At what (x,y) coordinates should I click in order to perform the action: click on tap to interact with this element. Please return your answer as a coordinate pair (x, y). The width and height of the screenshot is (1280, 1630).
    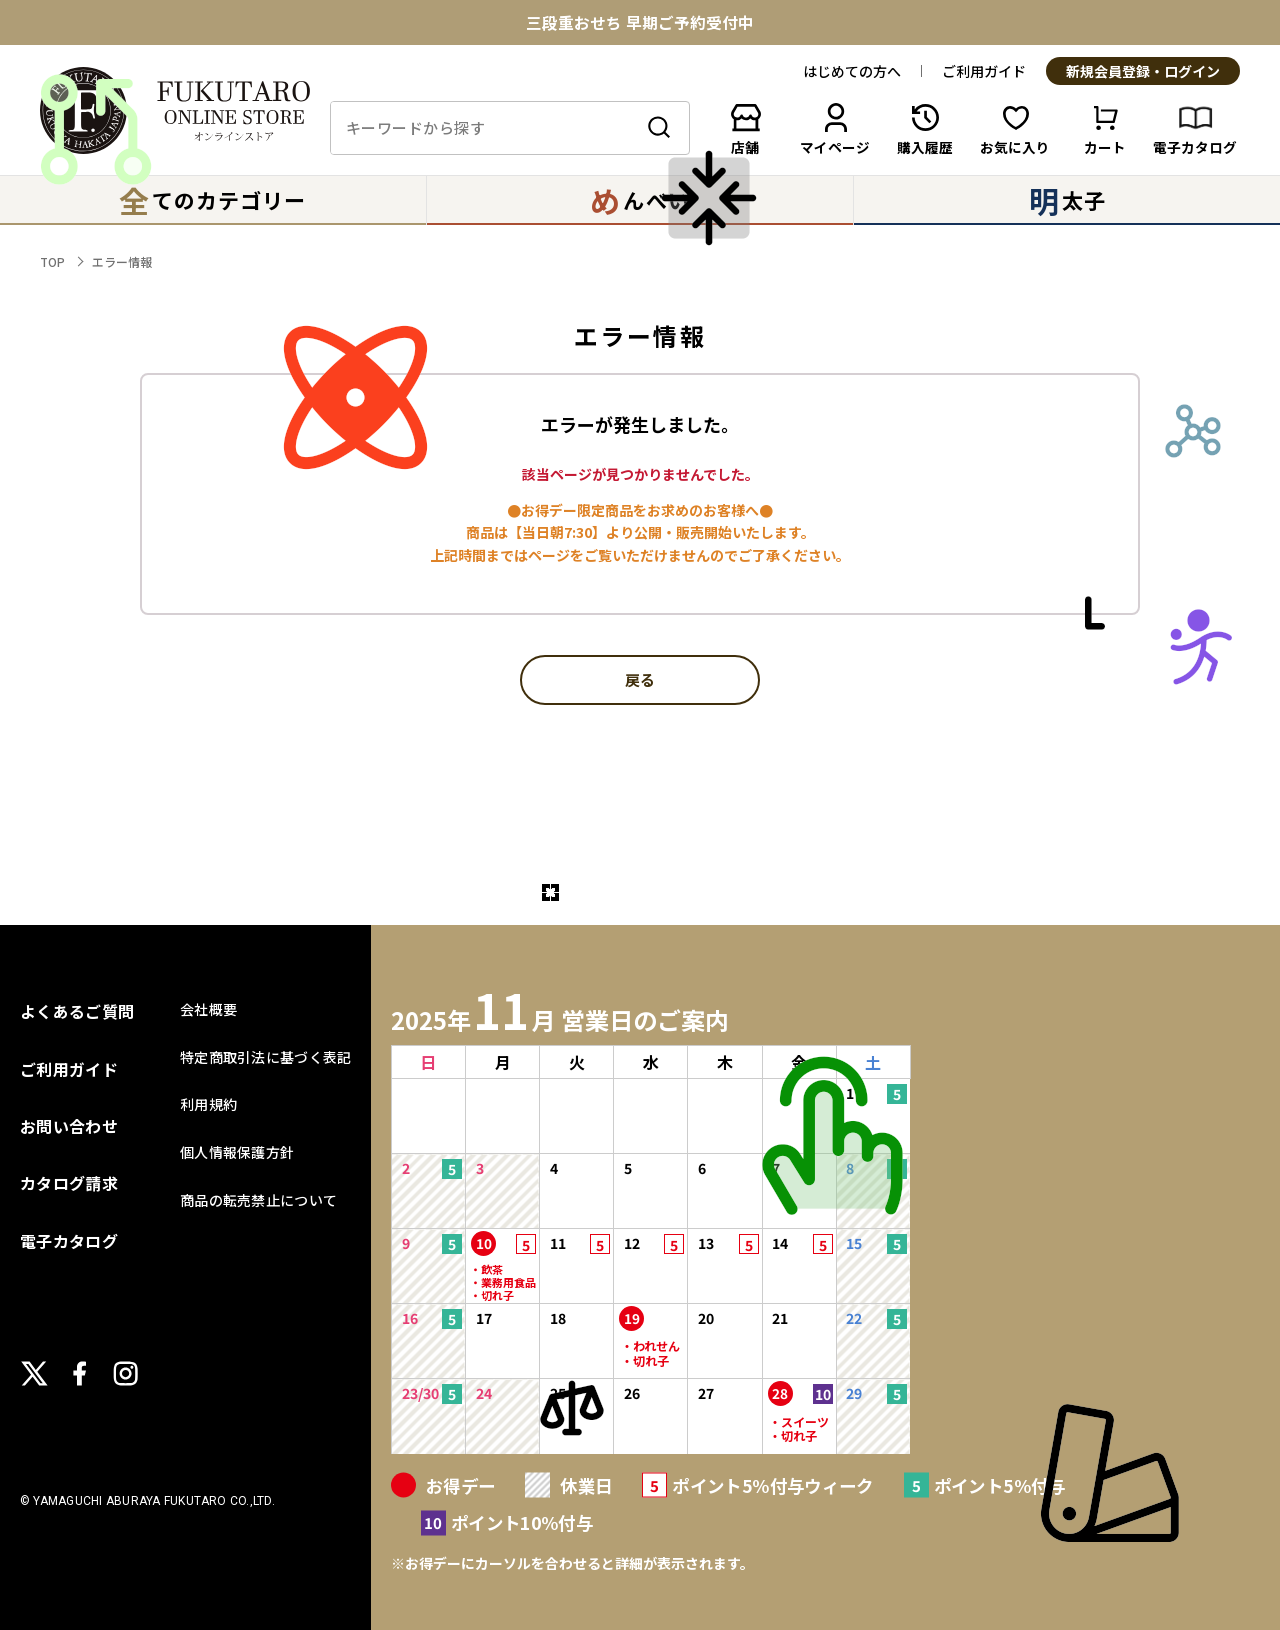
    Looking at the image, I should click on (832, 1138).